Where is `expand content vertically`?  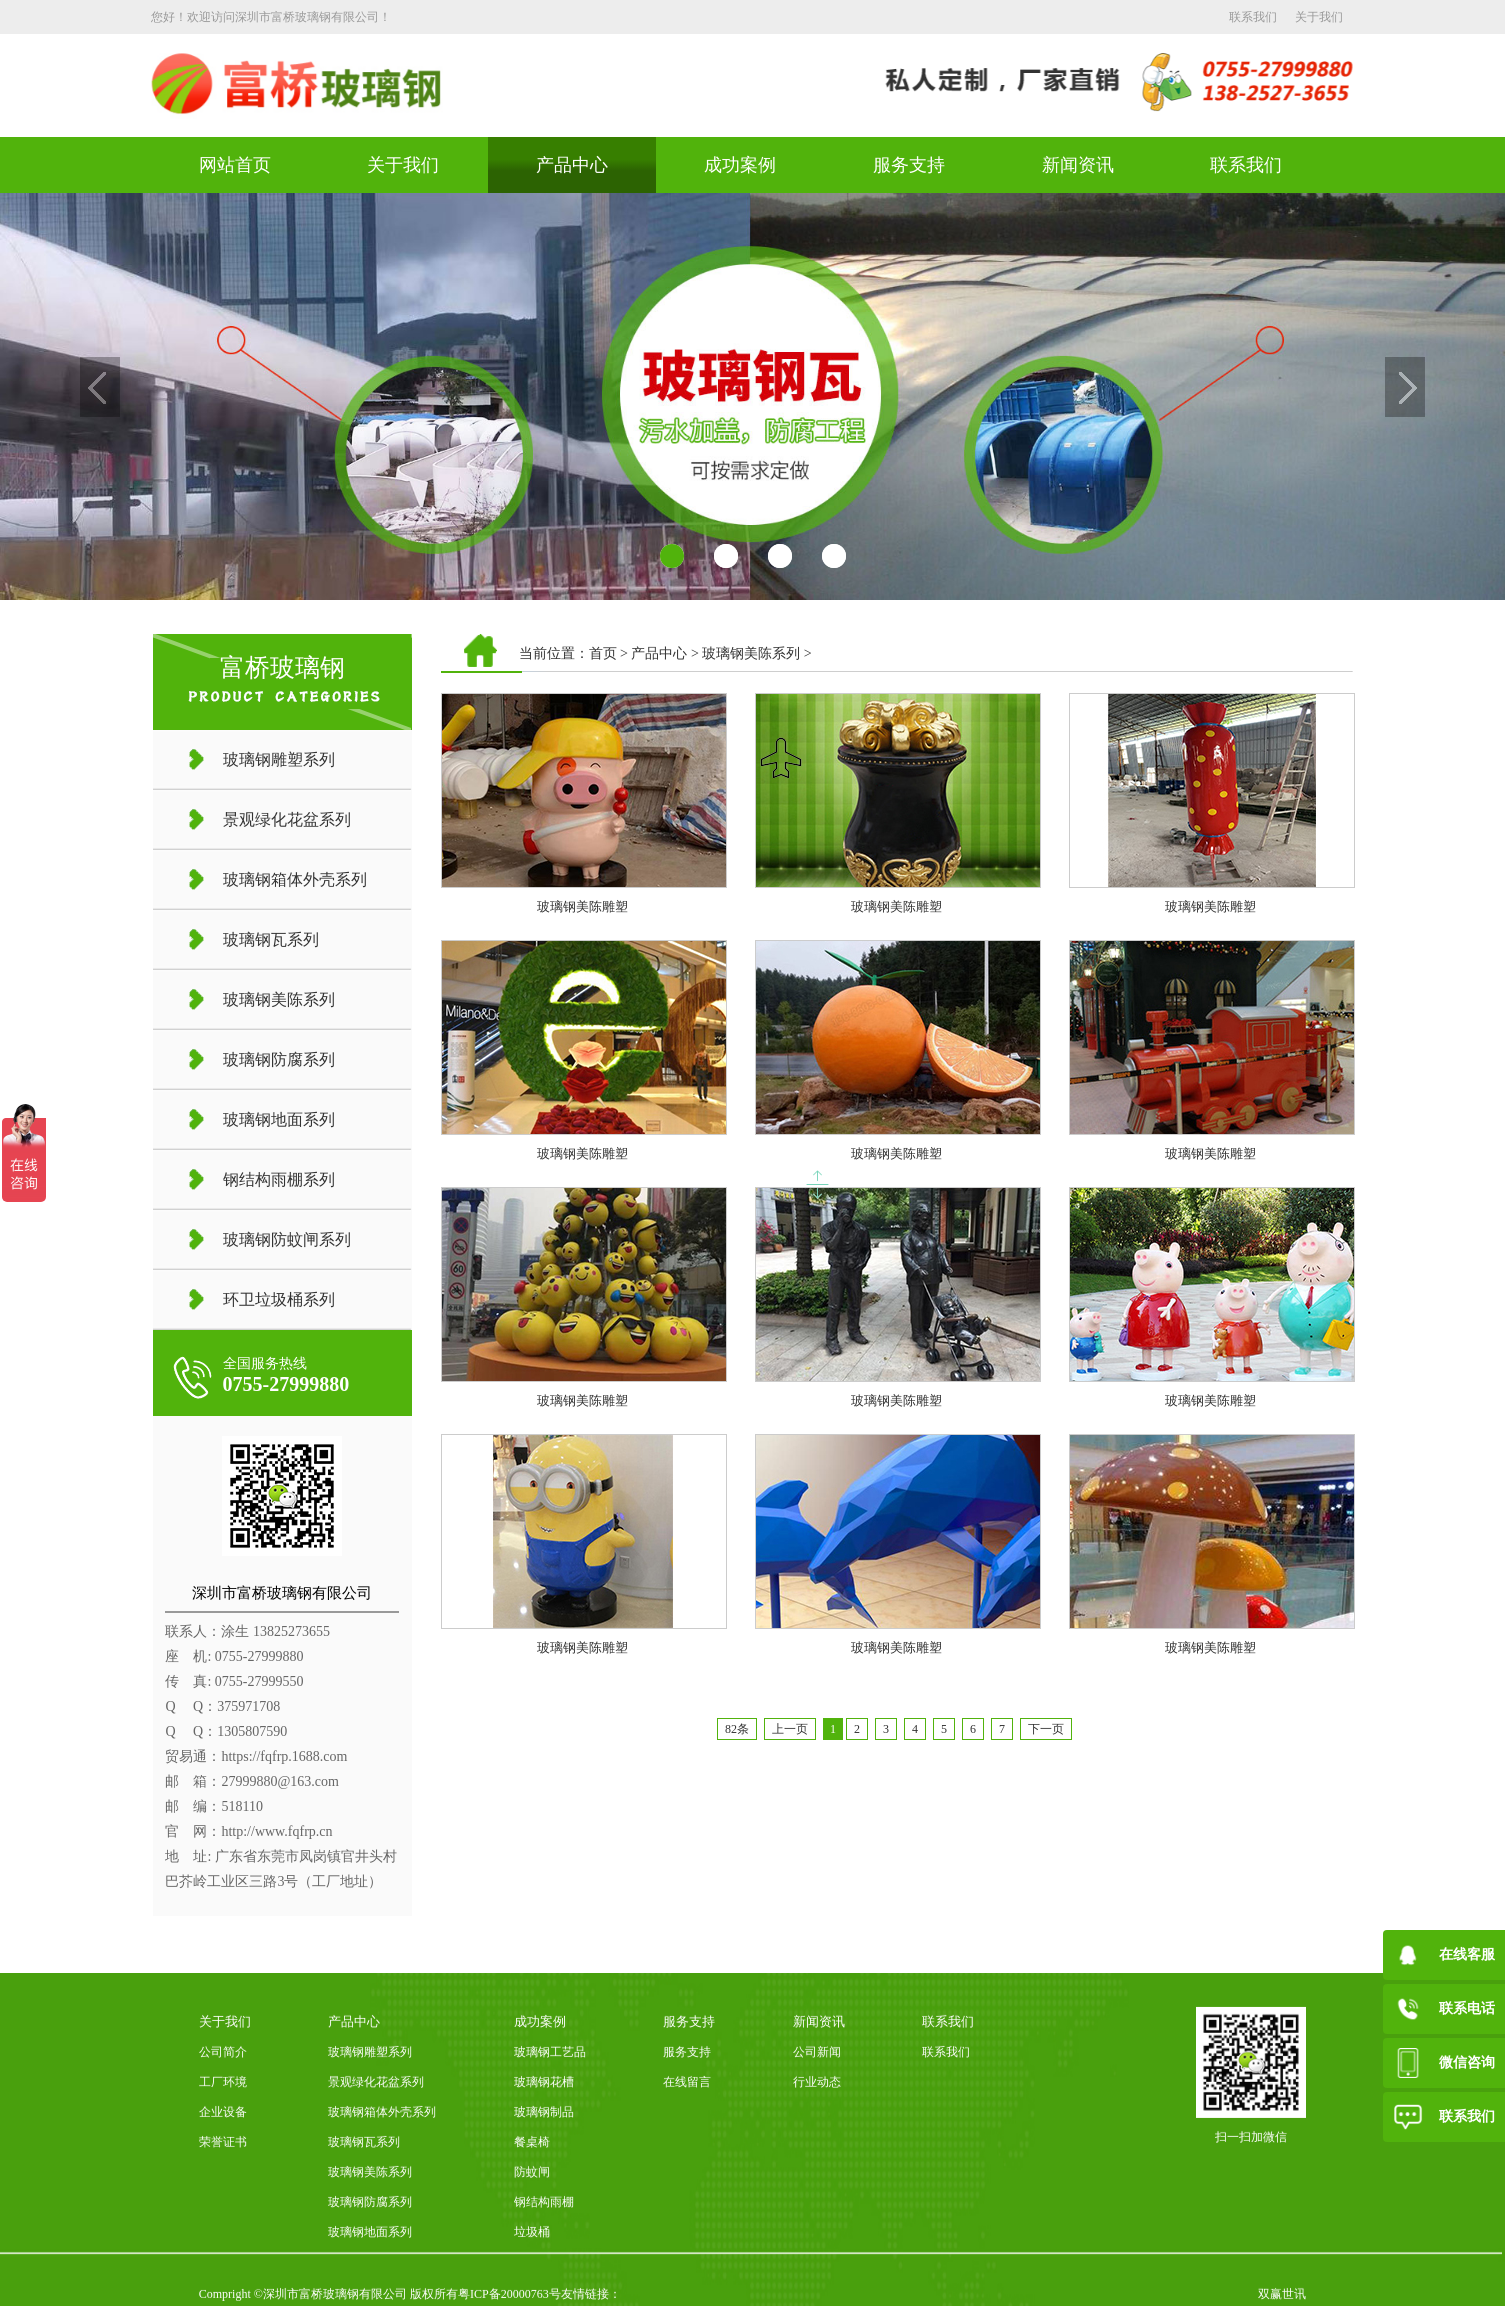
expand content vertically is located at coordinates (817, 1184).